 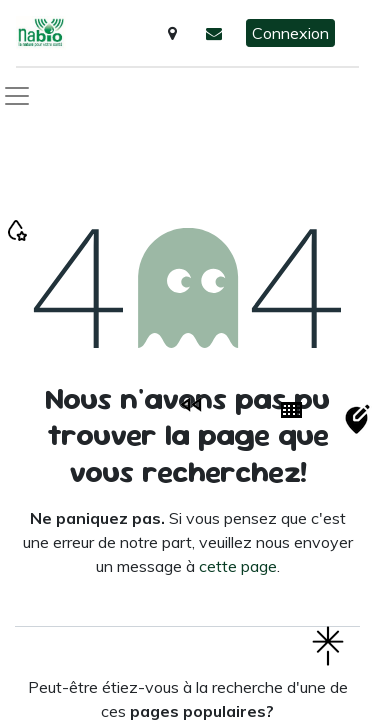 What do you see at coordinates (191, 404) in the screenshot?
I see `rewind media playback` at bounding box center [191, 404].